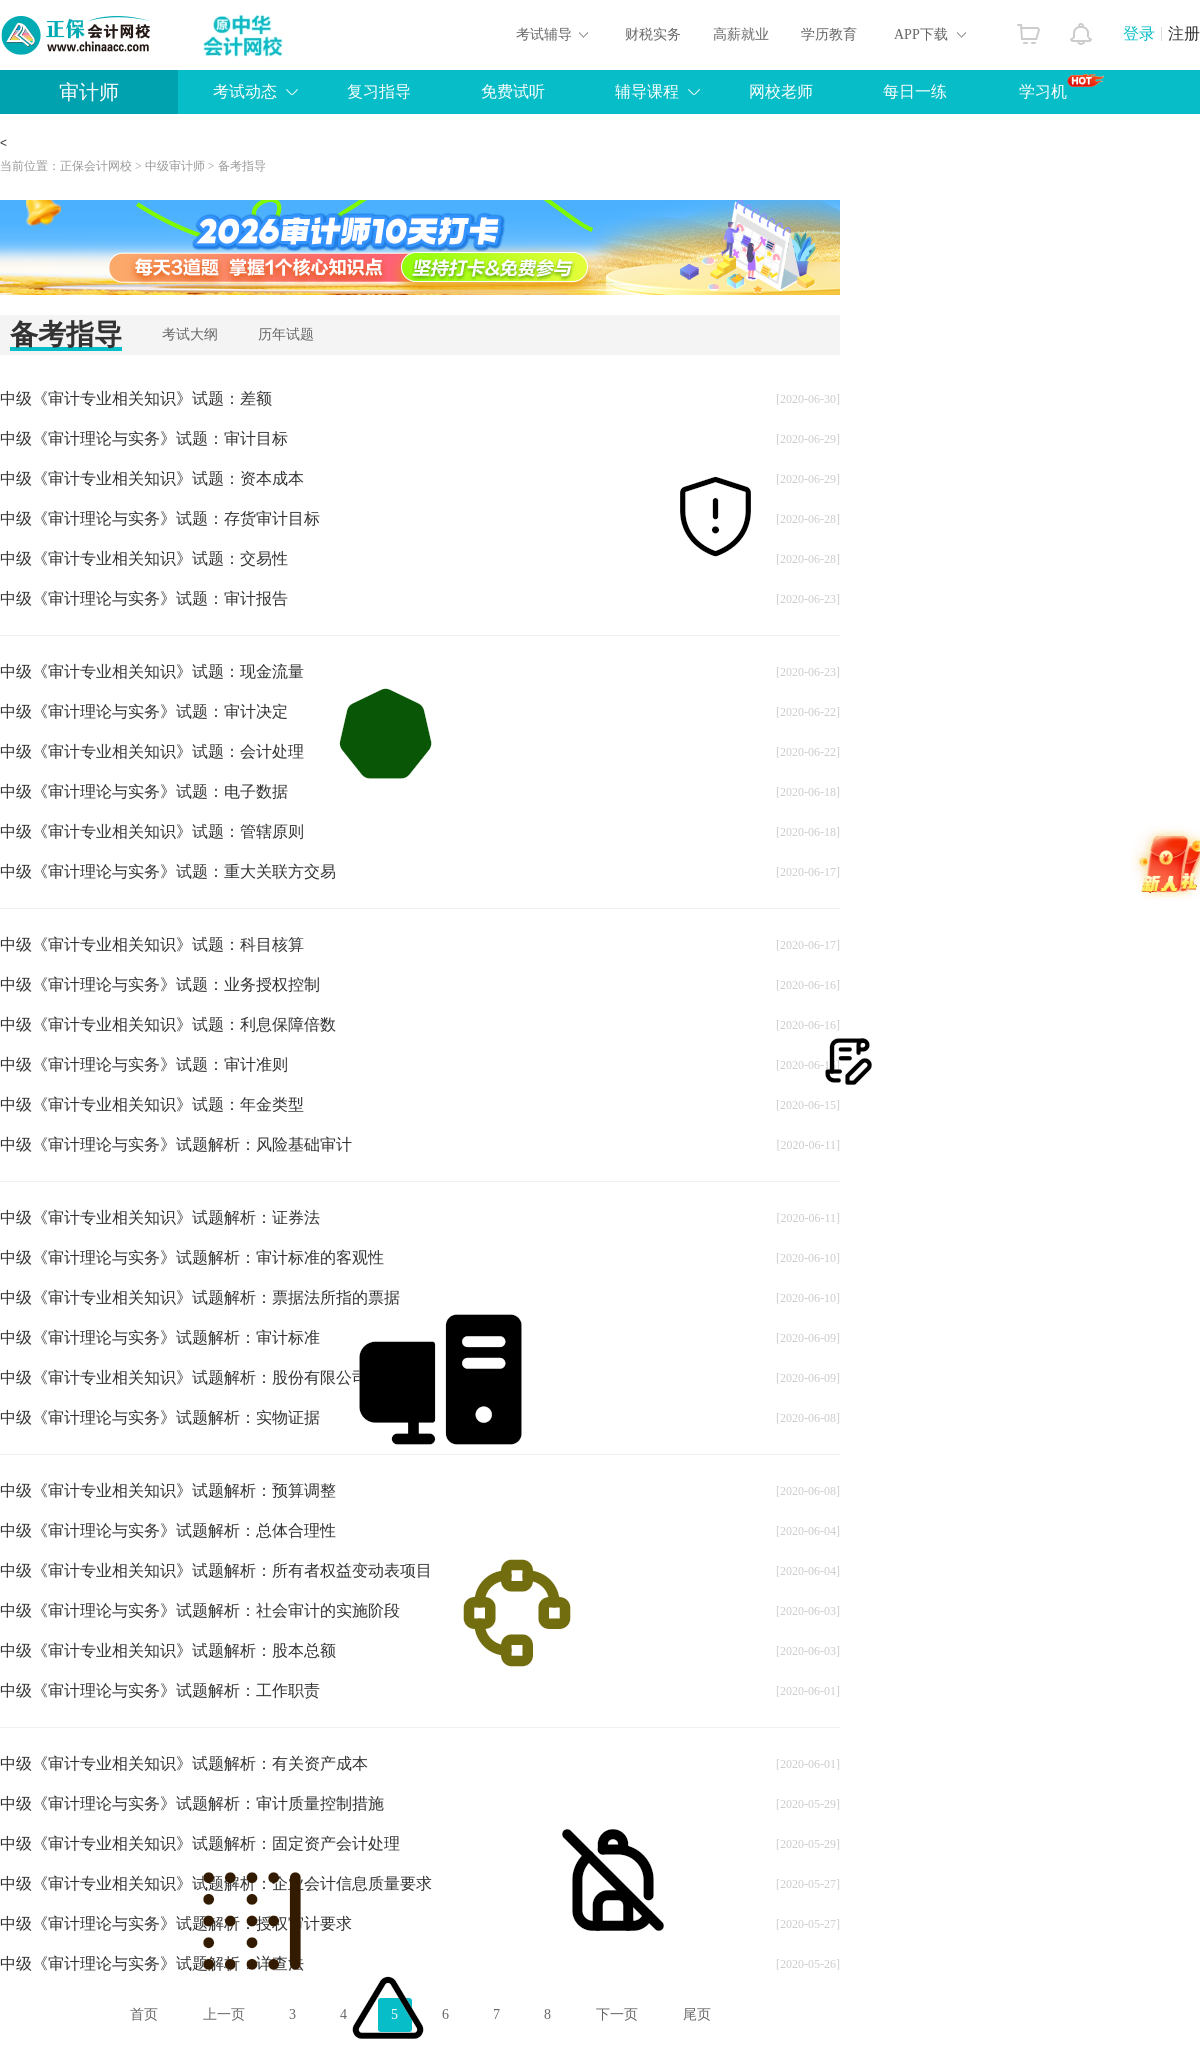 The height and width of the screenshot is (2072, 1200). Describe the element at coordinates (847, 1060) in the screenshot. I see `view or manage contracts` at that location.